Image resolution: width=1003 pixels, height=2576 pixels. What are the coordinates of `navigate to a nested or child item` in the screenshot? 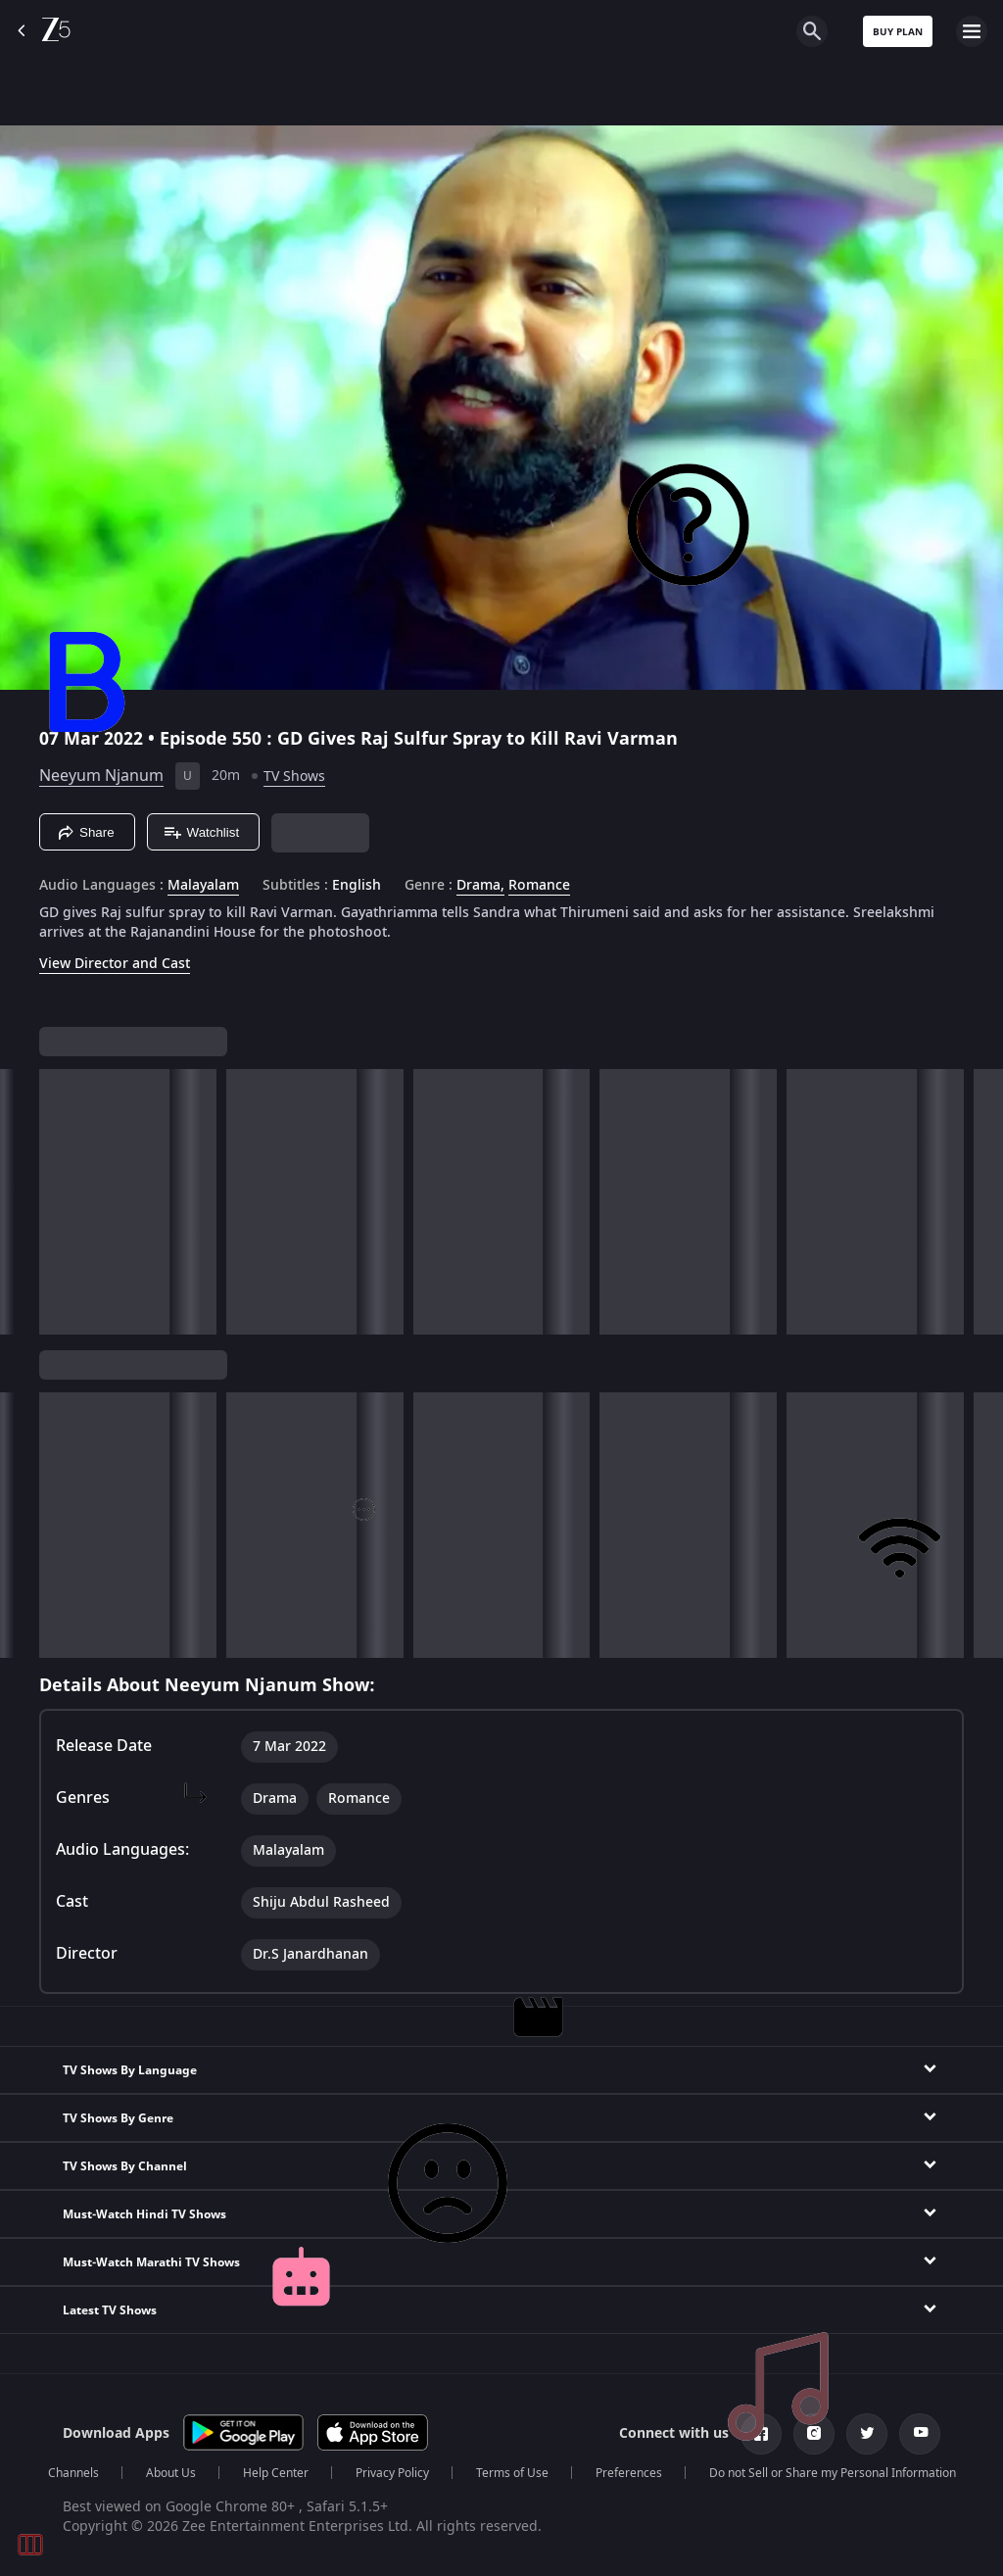 It's located at (195, 1792).